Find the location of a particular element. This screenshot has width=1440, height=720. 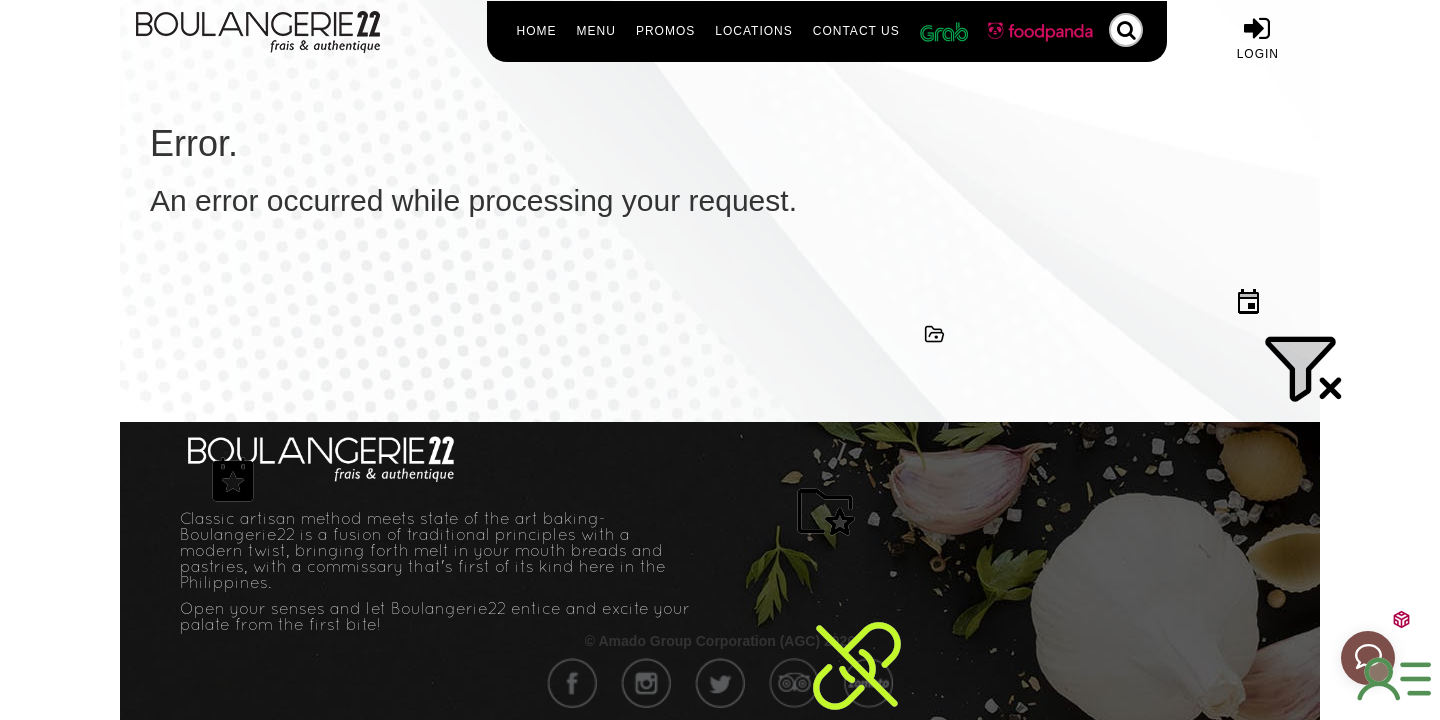

view starred or favorite events is located at coordinates (233, 481).